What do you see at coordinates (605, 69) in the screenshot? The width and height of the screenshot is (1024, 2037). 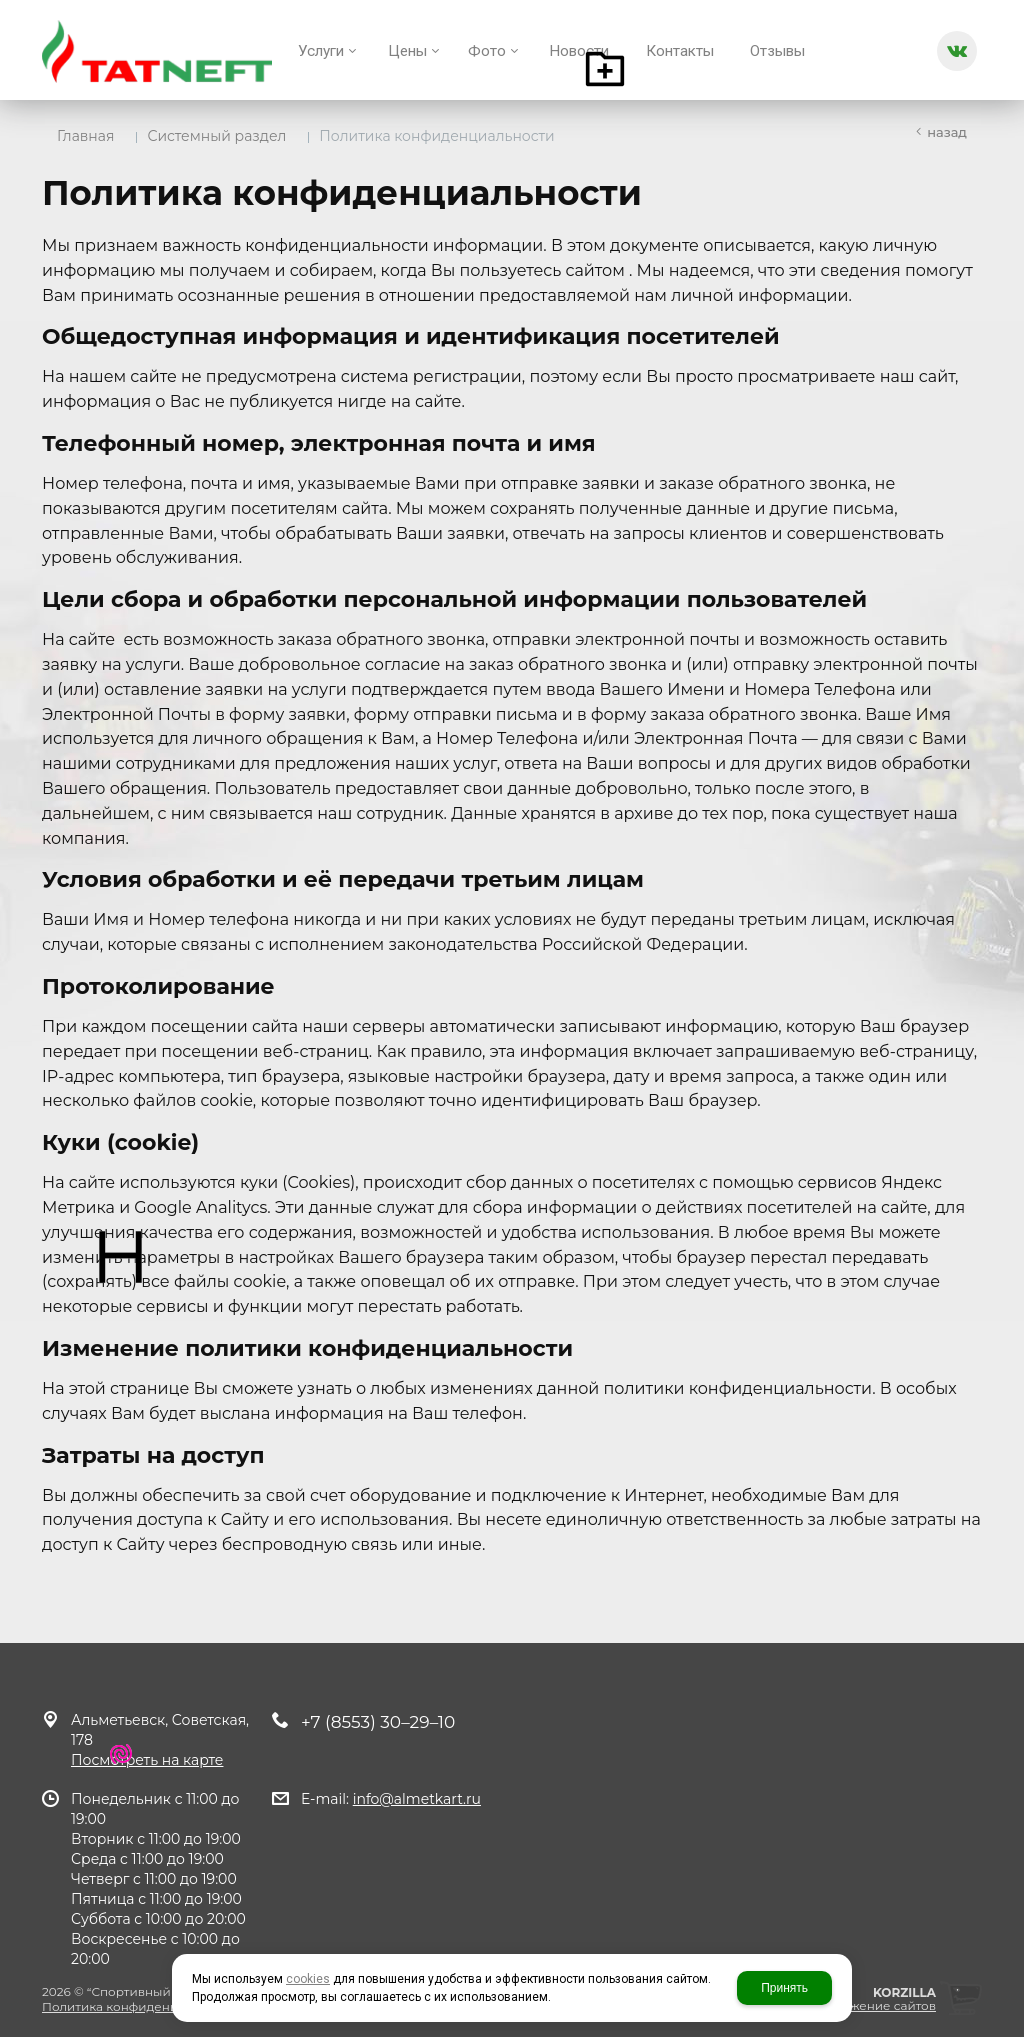 I see `create a new folder` at bounding box center [605, 69].